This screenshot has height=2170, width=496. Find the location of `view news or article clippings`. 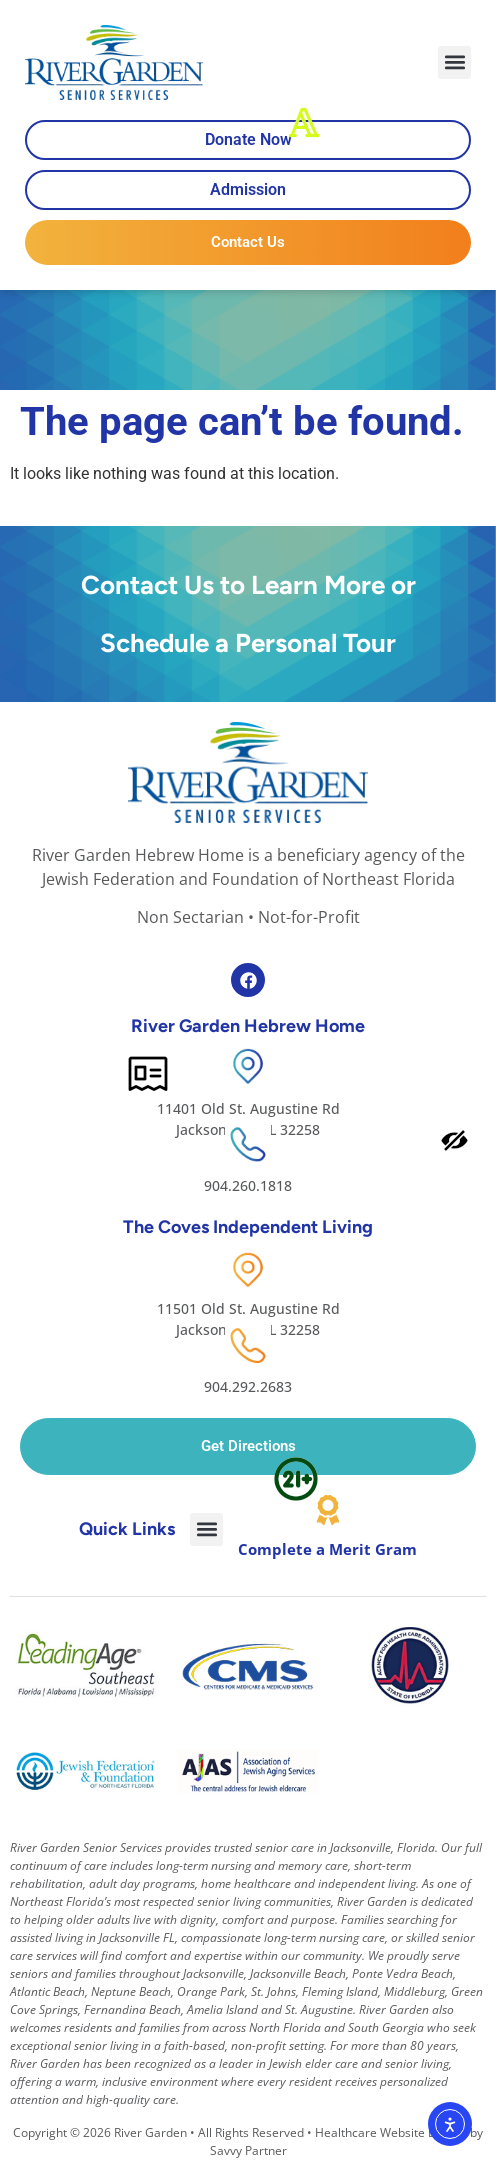

view news or article clippings is located at coordinates (148, 1073).